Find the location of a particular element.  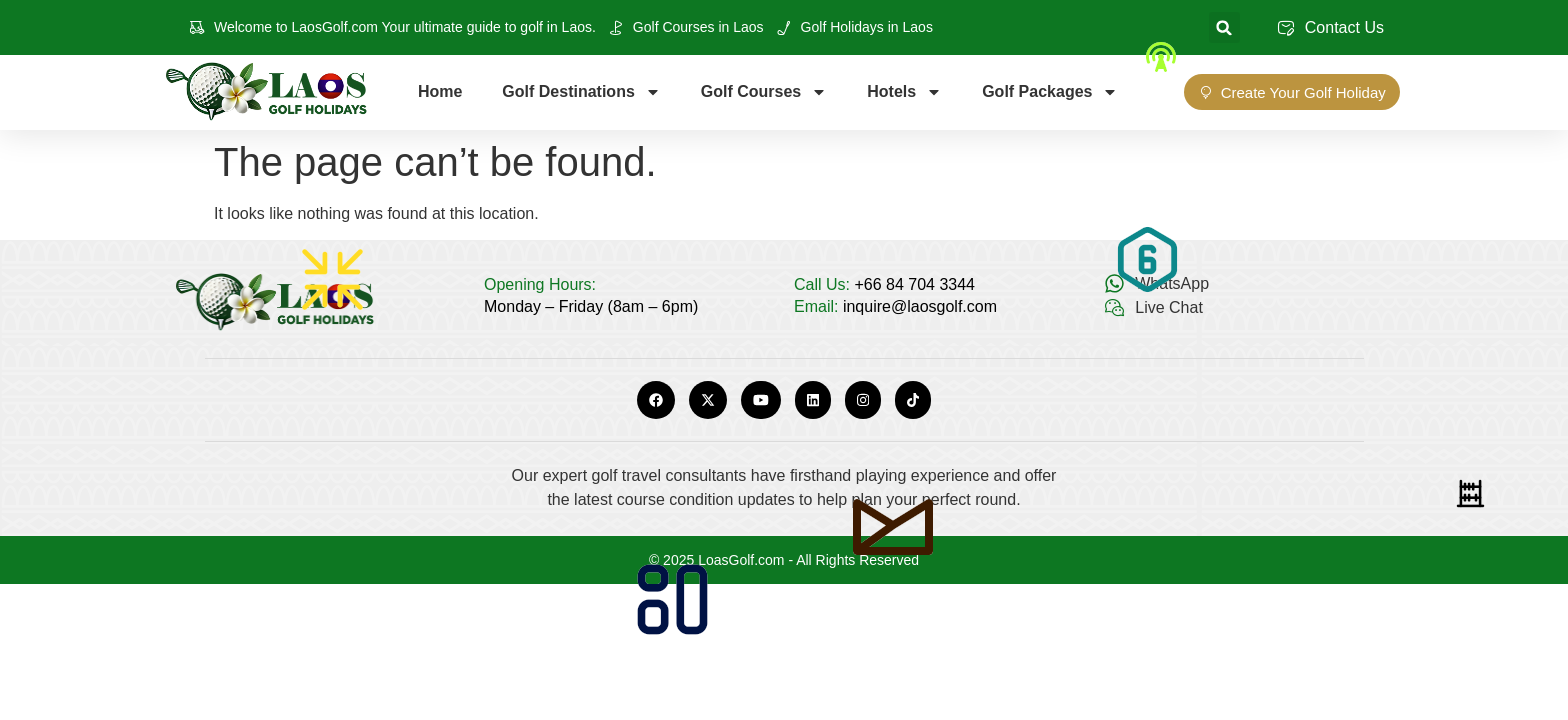

switch to layout view is located at coordinates (672, 599).